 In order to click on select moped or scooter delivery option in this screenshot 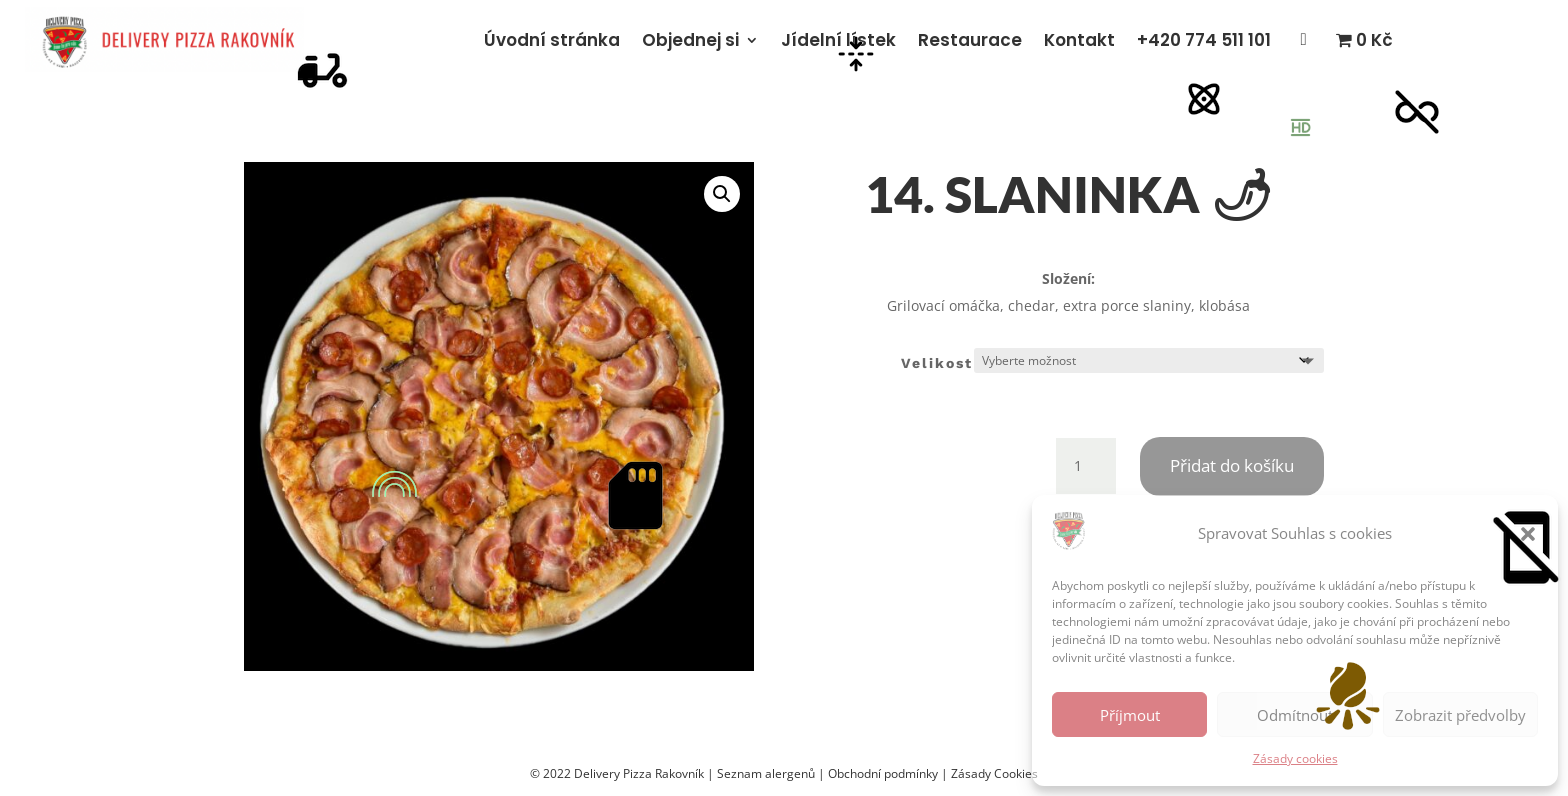, I will do `click(322, 70)`.